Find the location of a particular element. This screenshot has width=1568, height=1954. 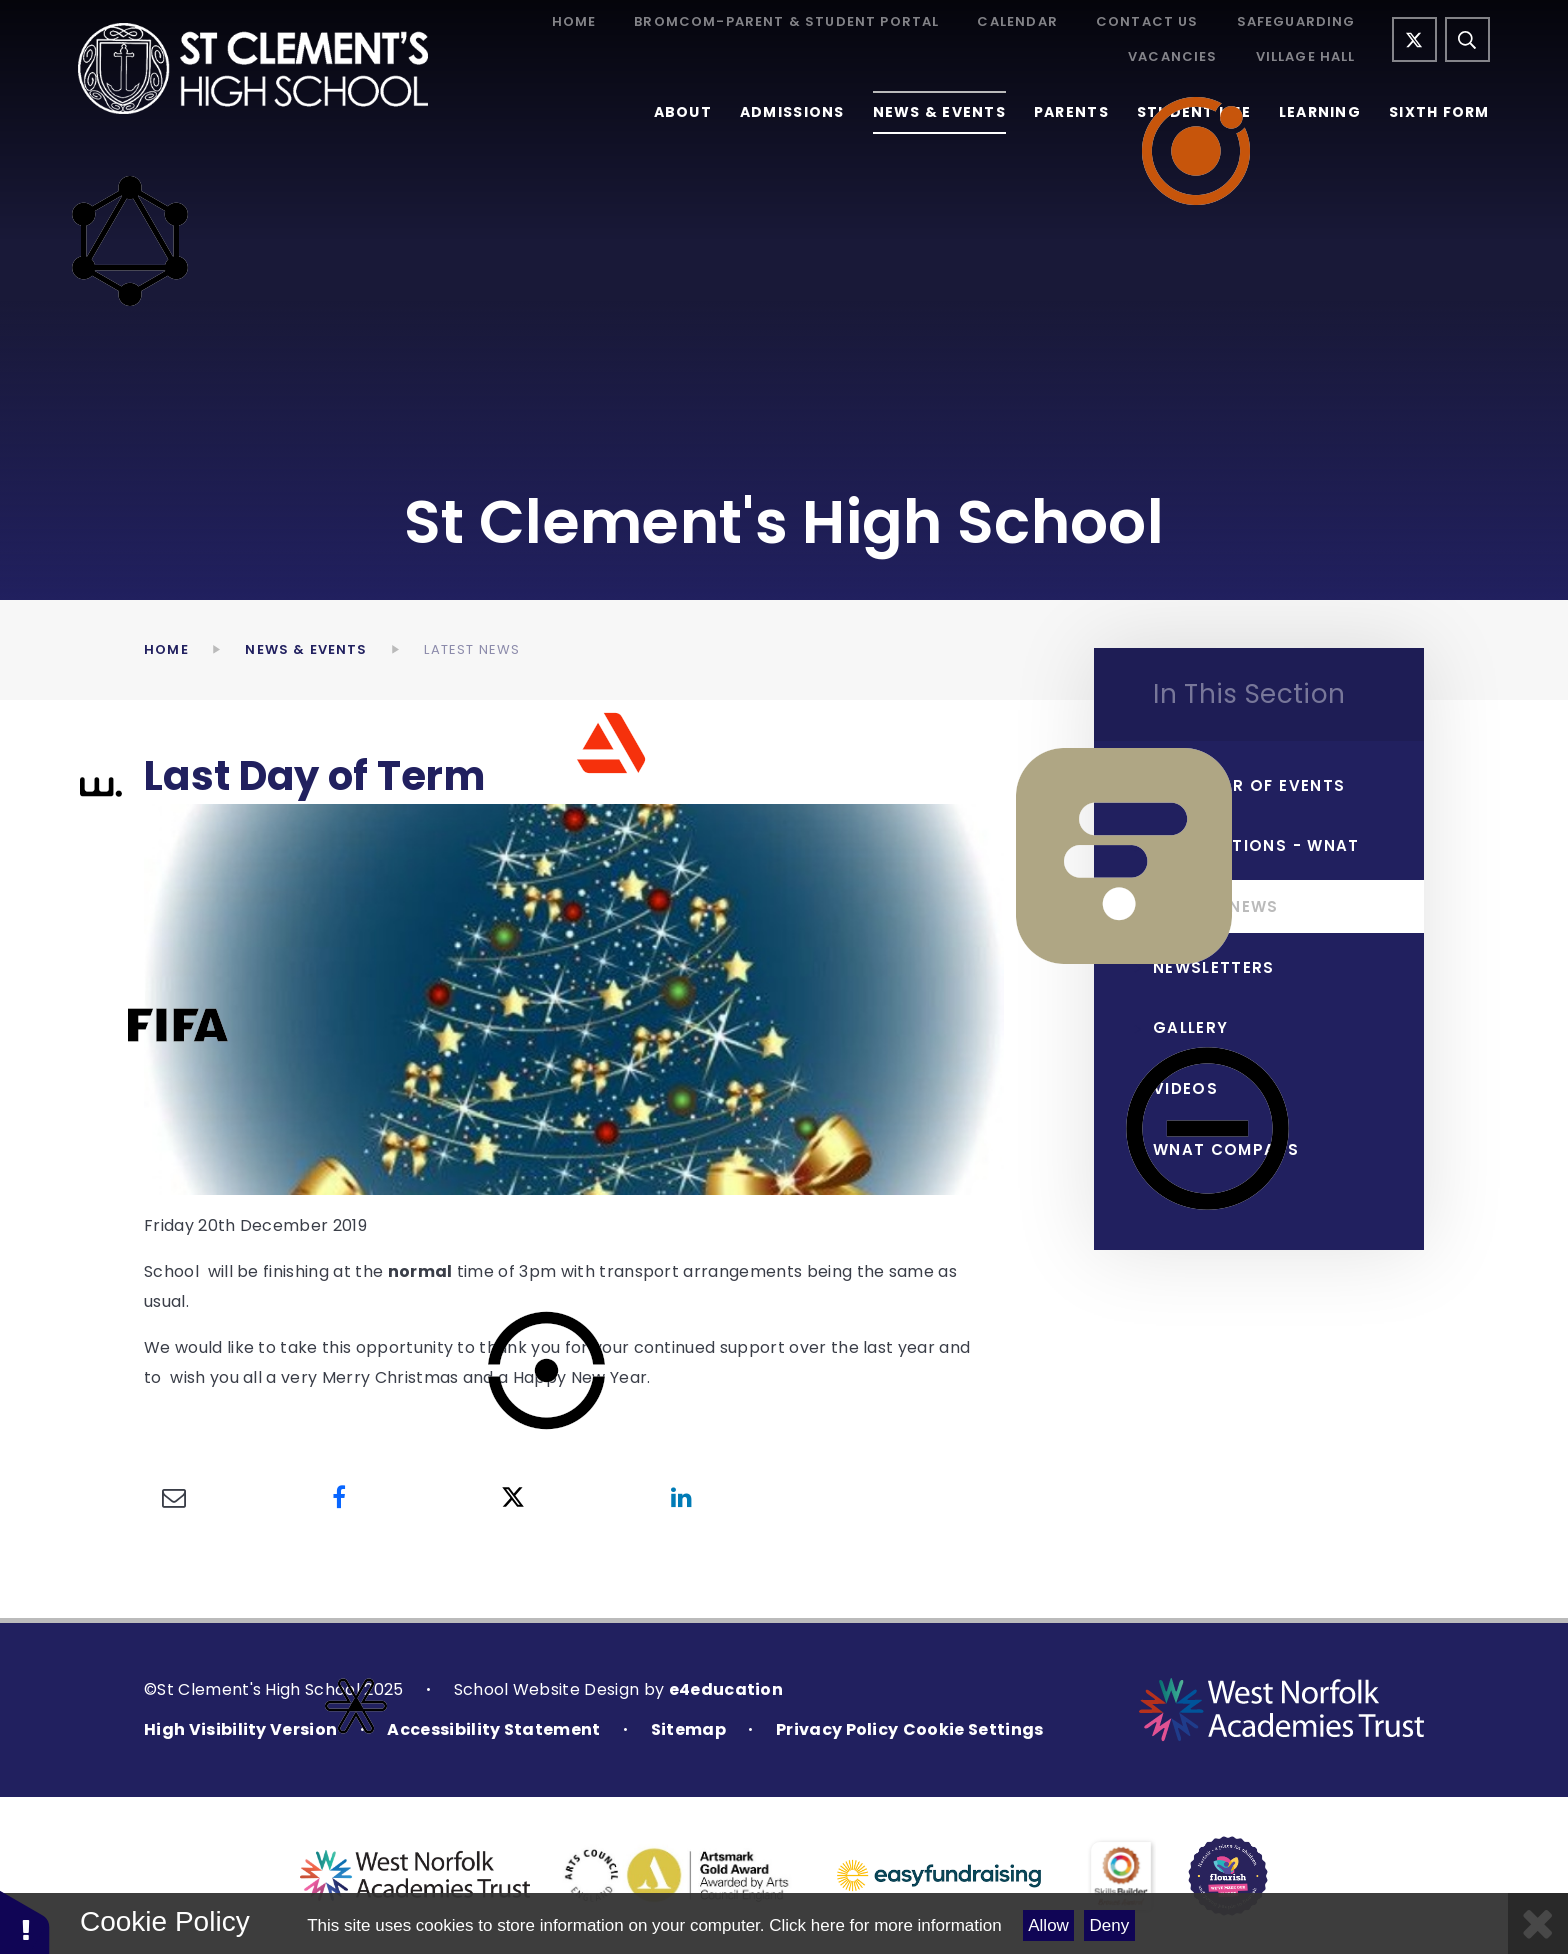

wagmi cryptocurrency/web3 library logo is located at coordinates (101, 787).